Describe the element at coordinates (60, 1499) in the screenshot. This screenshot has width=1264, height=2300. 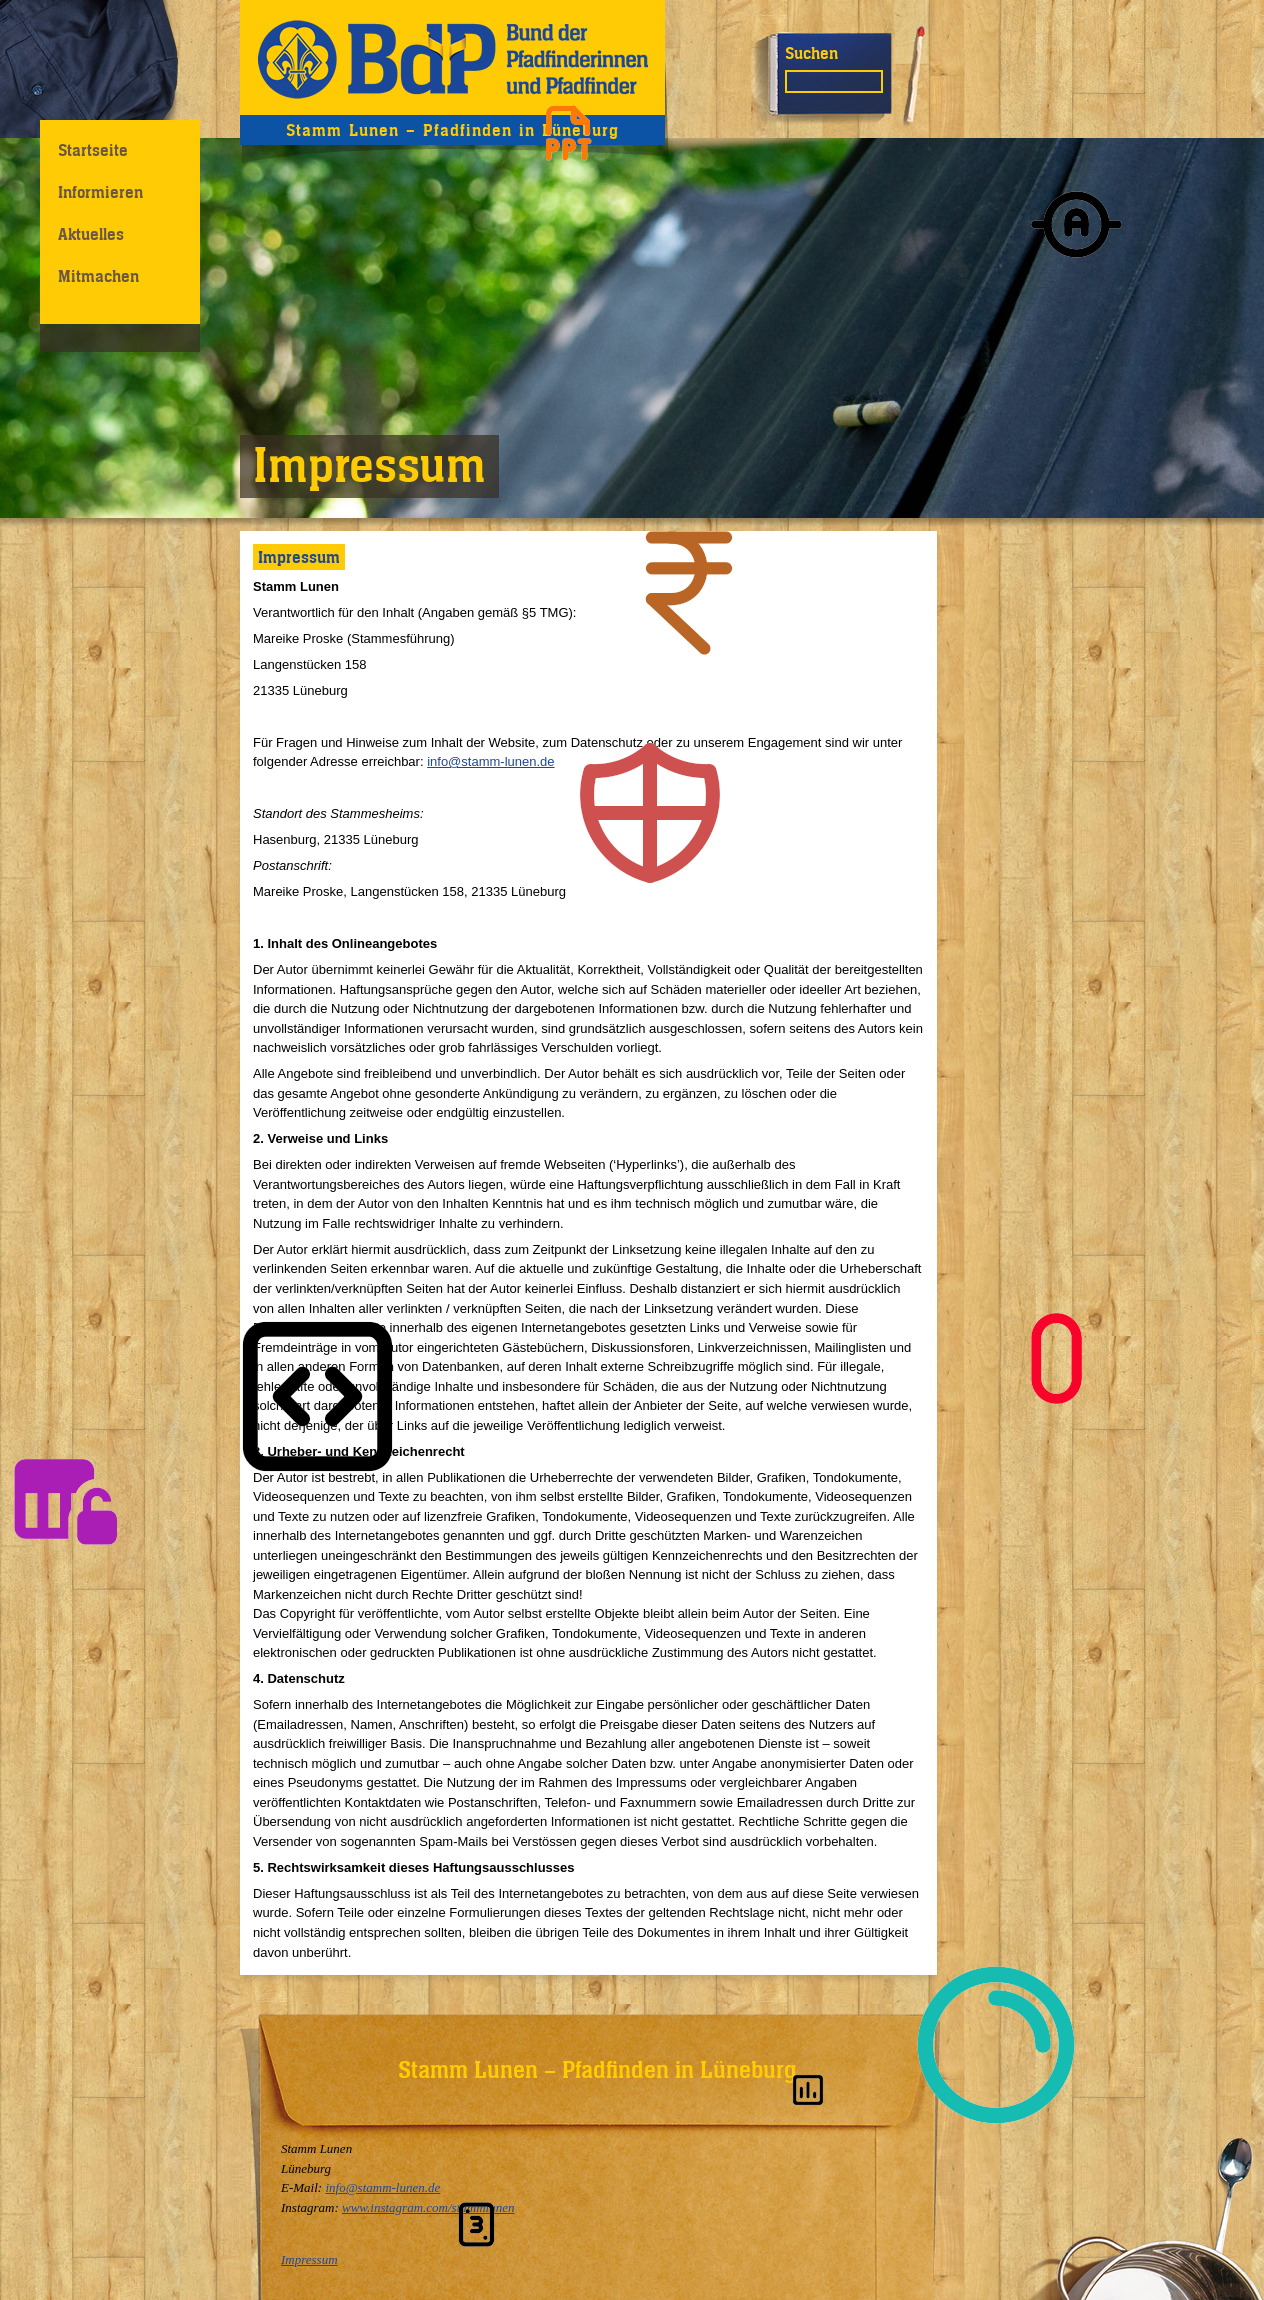
I see `unlock a row in a table or spreadsheet` at that location.